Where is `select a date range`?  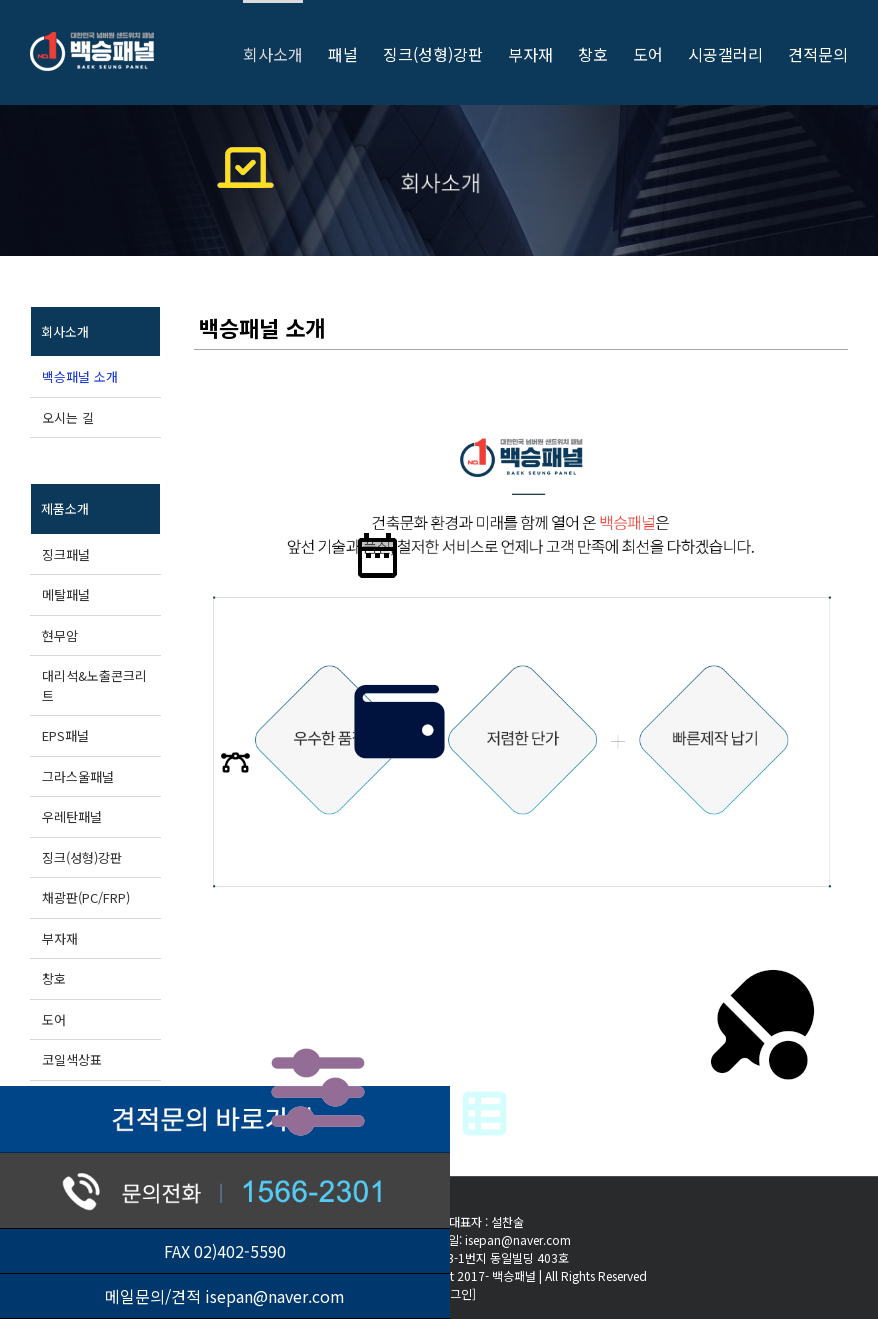 select a date range is located at coordinates (377, 555).